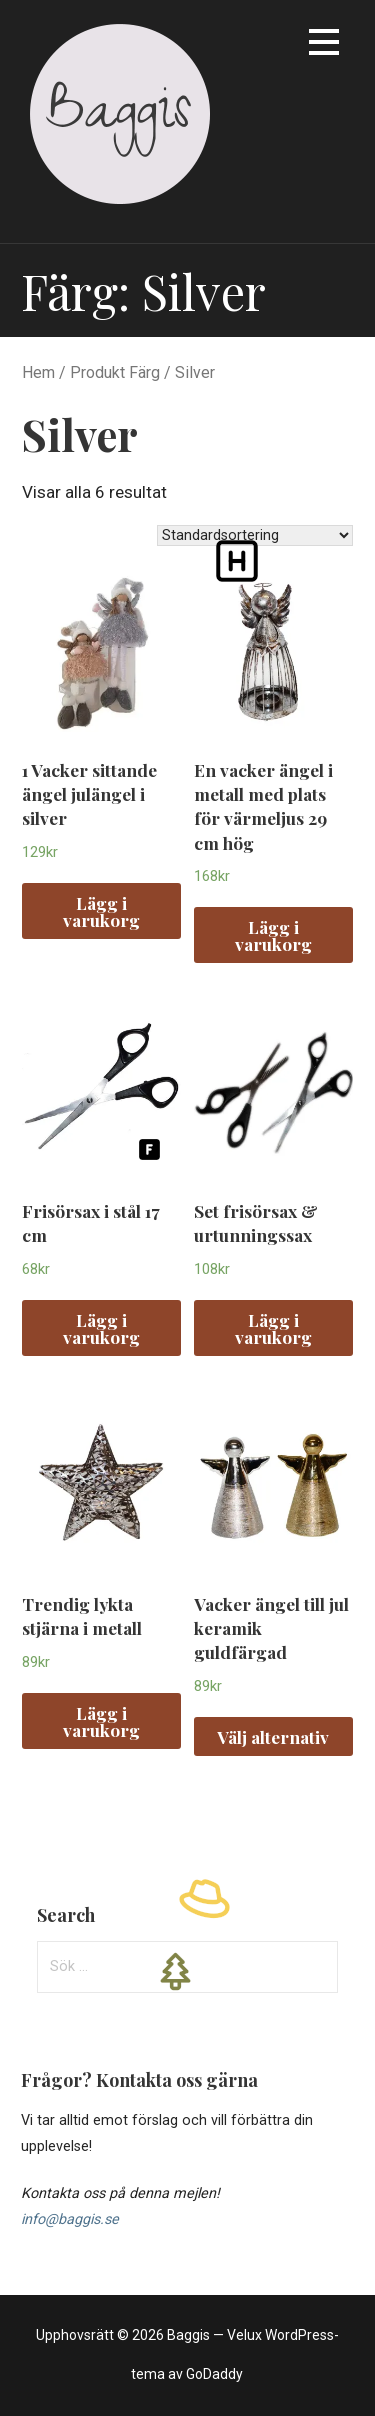 The width and height of the screenshot is (375, 2416). Describe the element at coordinates (237, 561) in the screenshot. I see `indicates a helicopter landing zone or helipad` at that location.